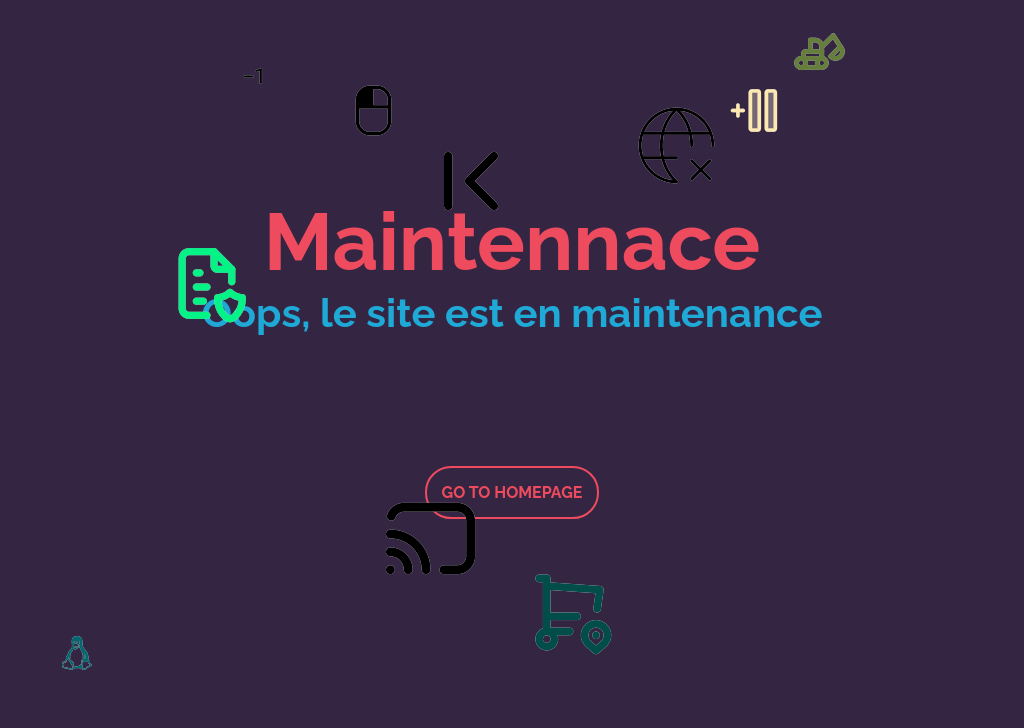 Image resolution: width=1024 pixels, height=728 pixels. Describe the element at coordinates (676, 145) in the screenshot. I see `no internet connection` at that location.